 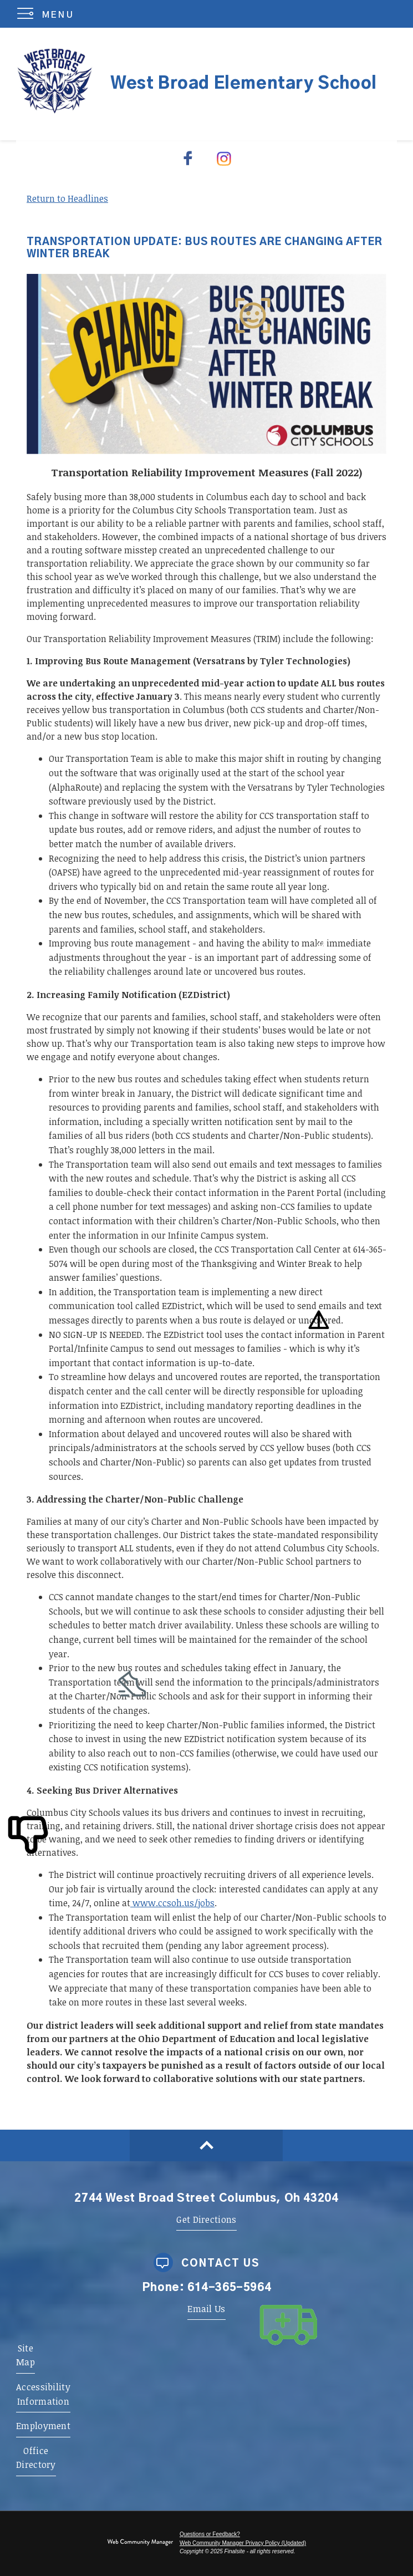 What do you see at coordinates (131, 1685) in the screenshot?
I see `start a running or fitness activity` at bounding box center [131, 1685].